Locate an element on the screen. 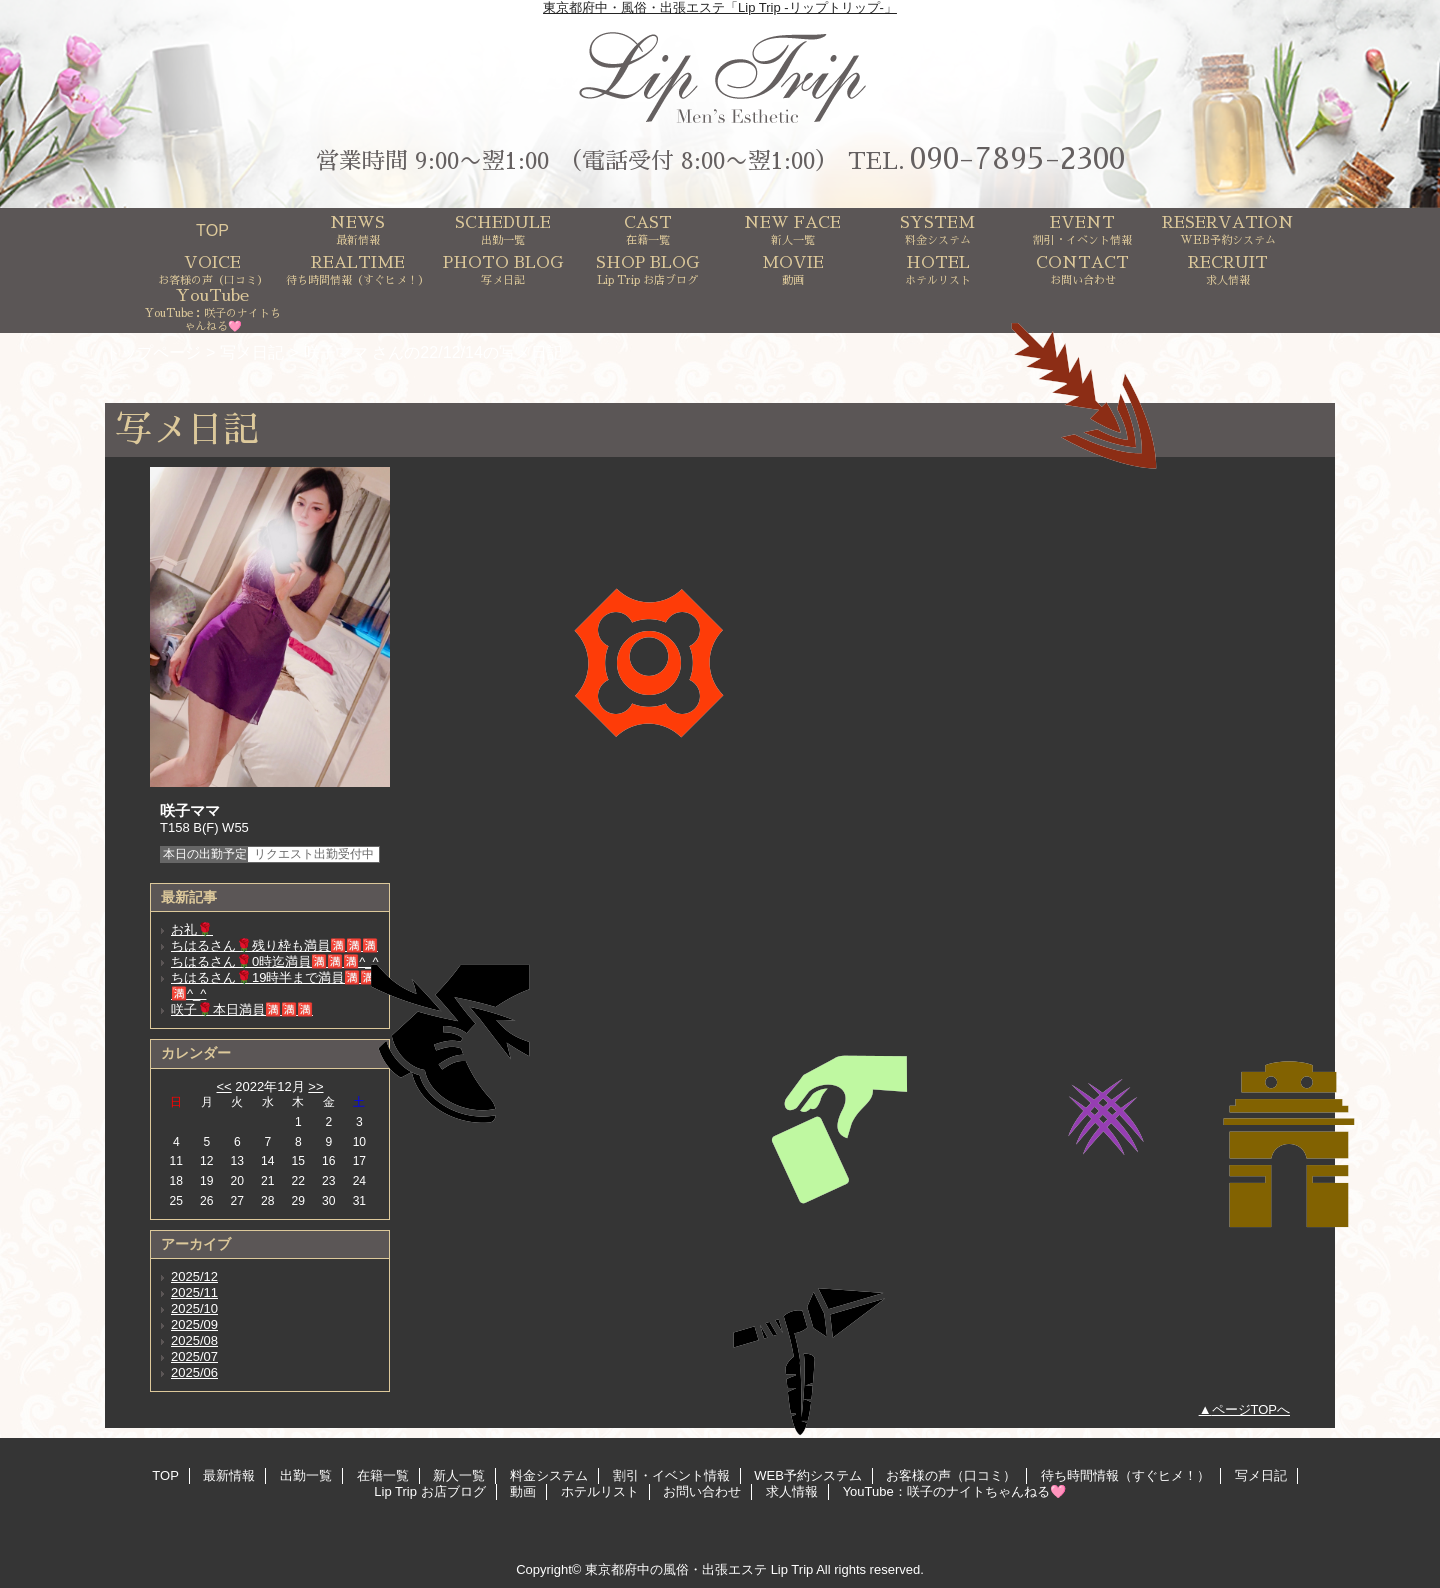  attack or slash action in a game is located at coordinates (1106, 1117).